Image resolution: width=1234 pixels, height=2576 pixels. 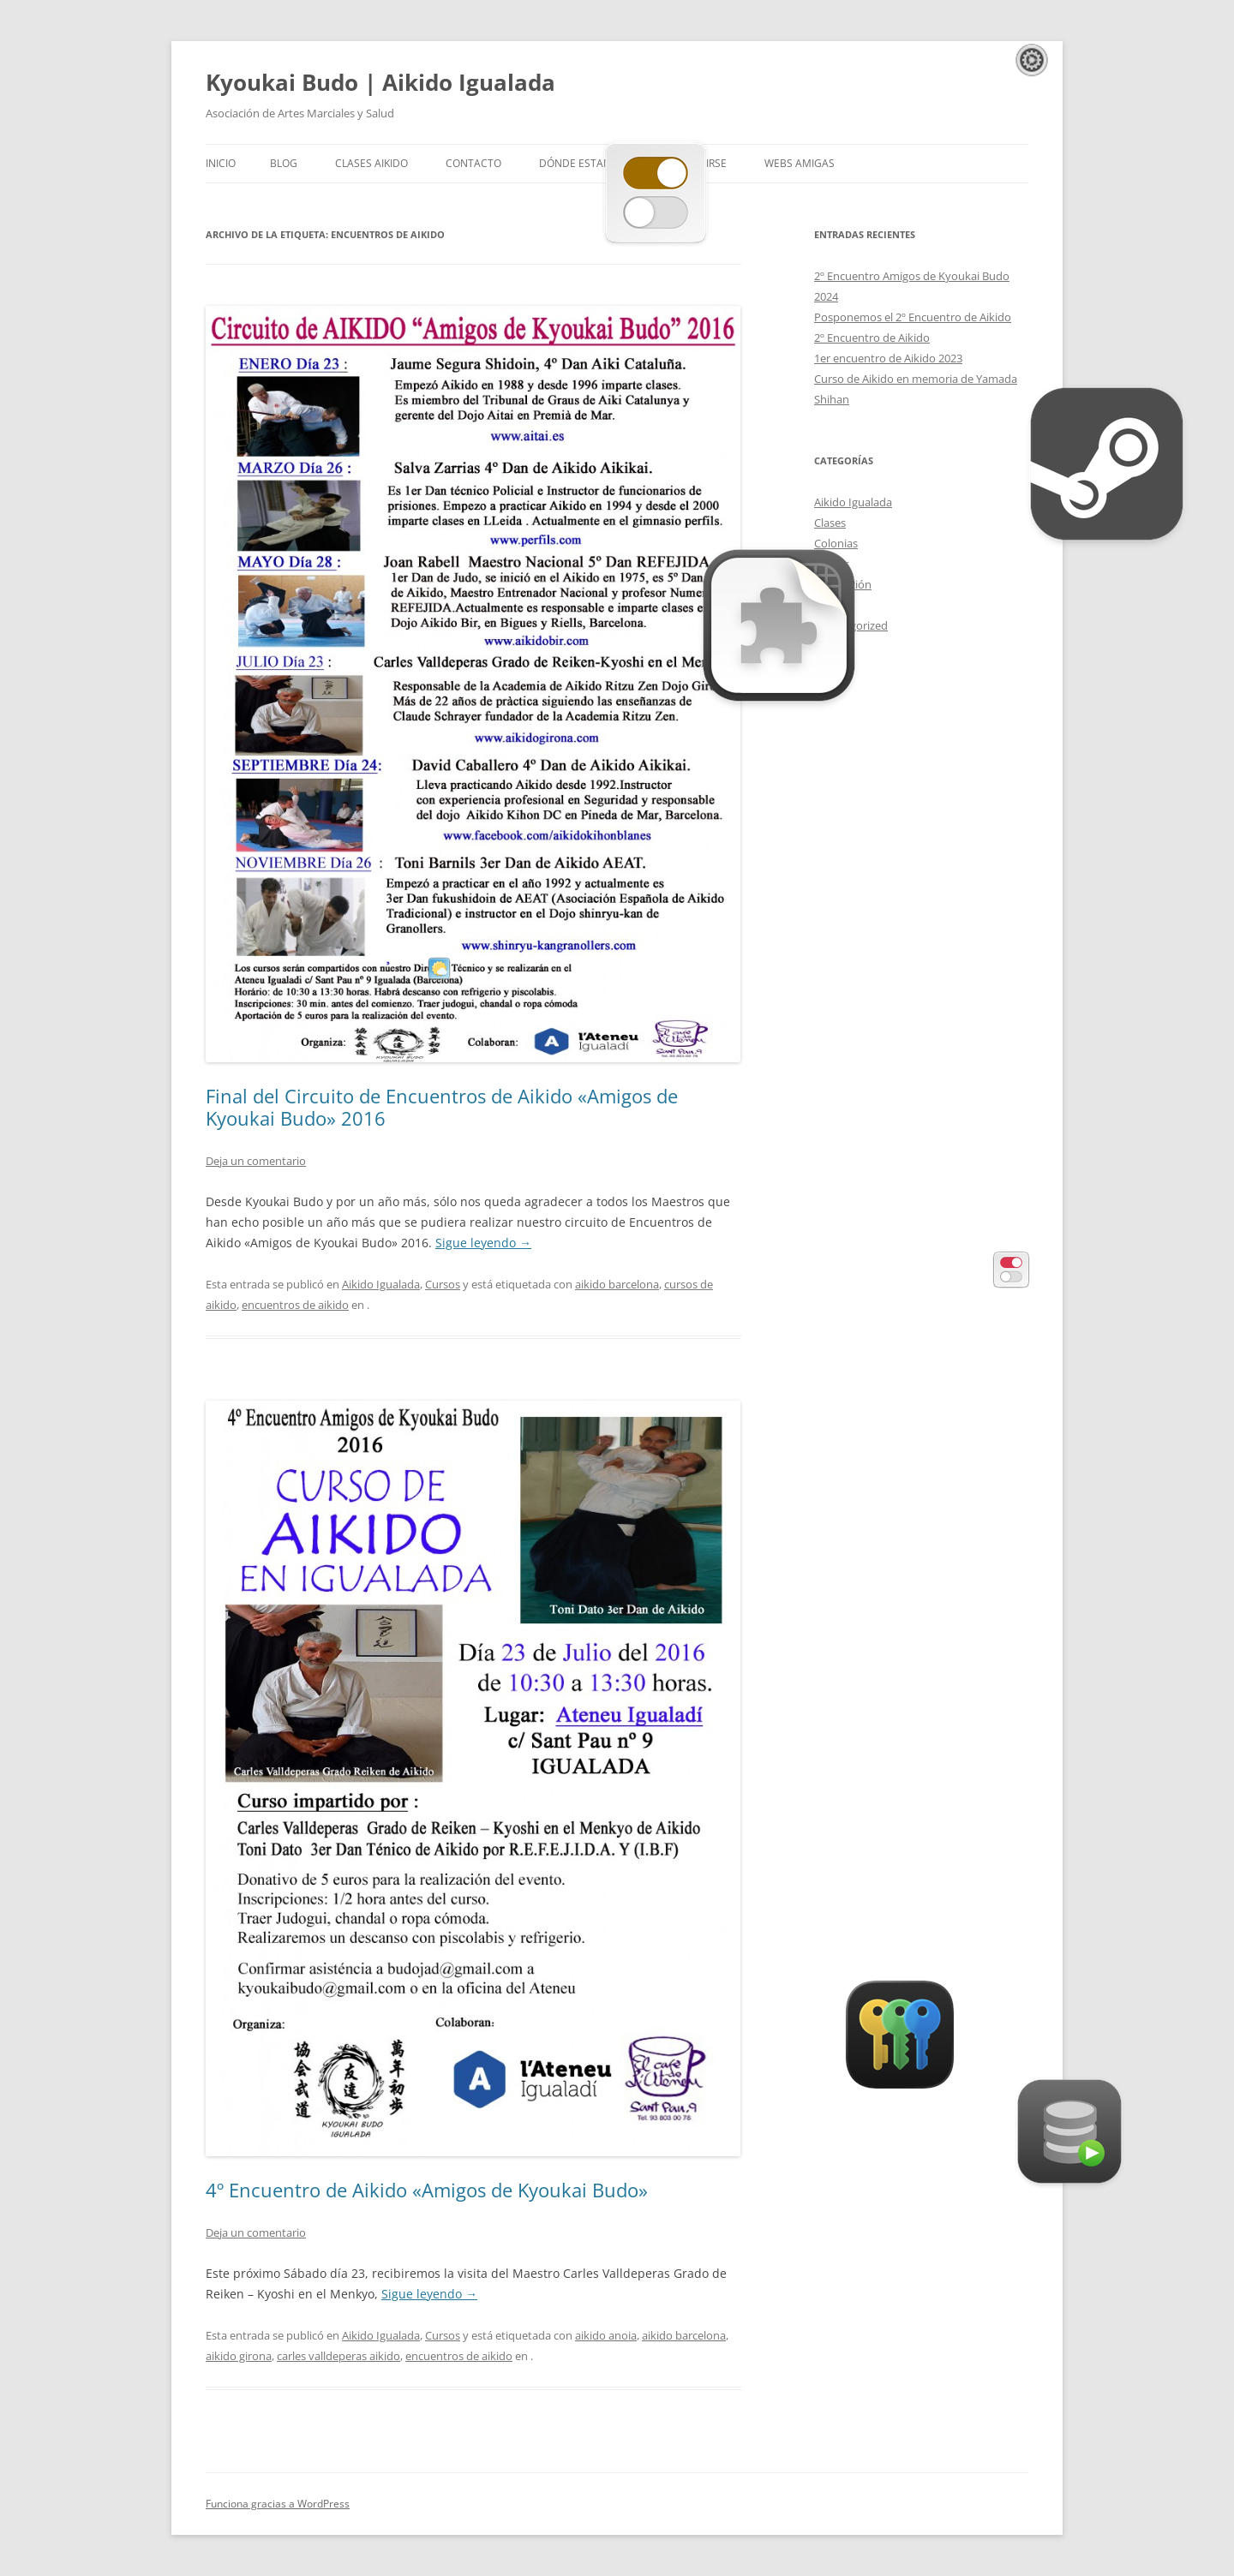 I want to click on open system settings, so click(x=1032, y=60).